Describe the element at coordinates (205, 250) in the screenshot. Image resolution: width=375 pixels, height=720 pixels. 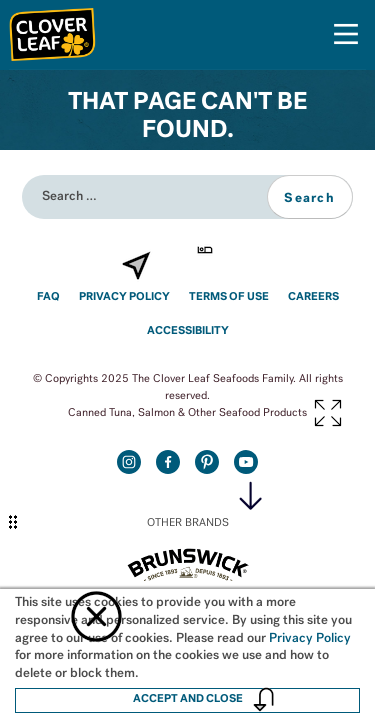
I see `select a private suite seat option` at that location.